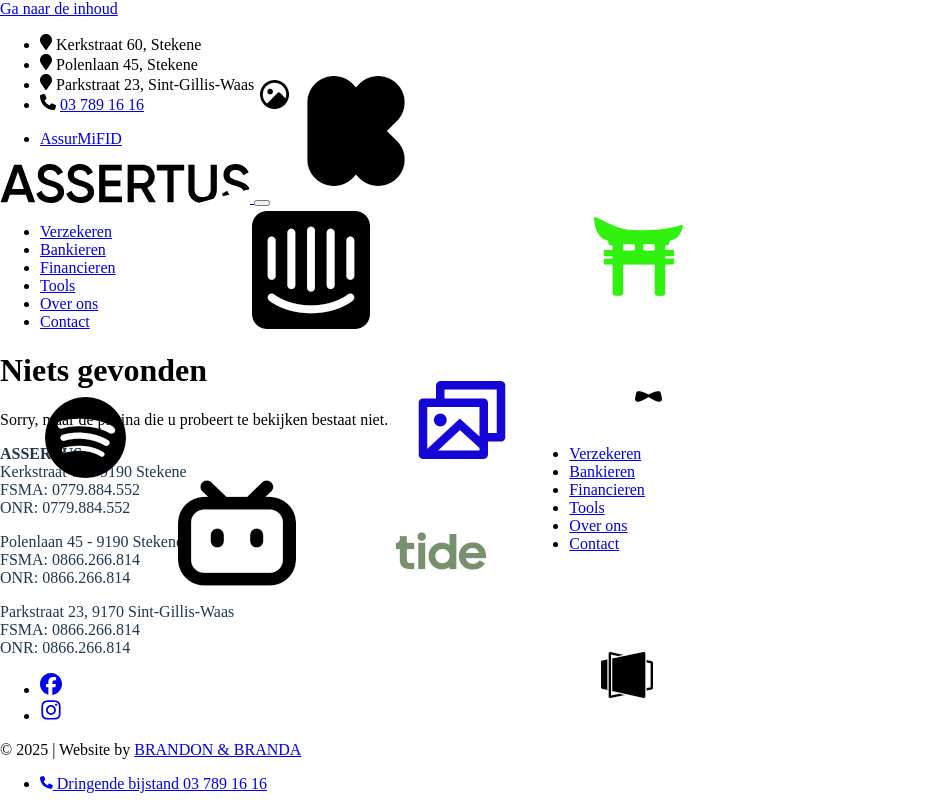  I want to click on open intercom chat support, so click(311, 270).